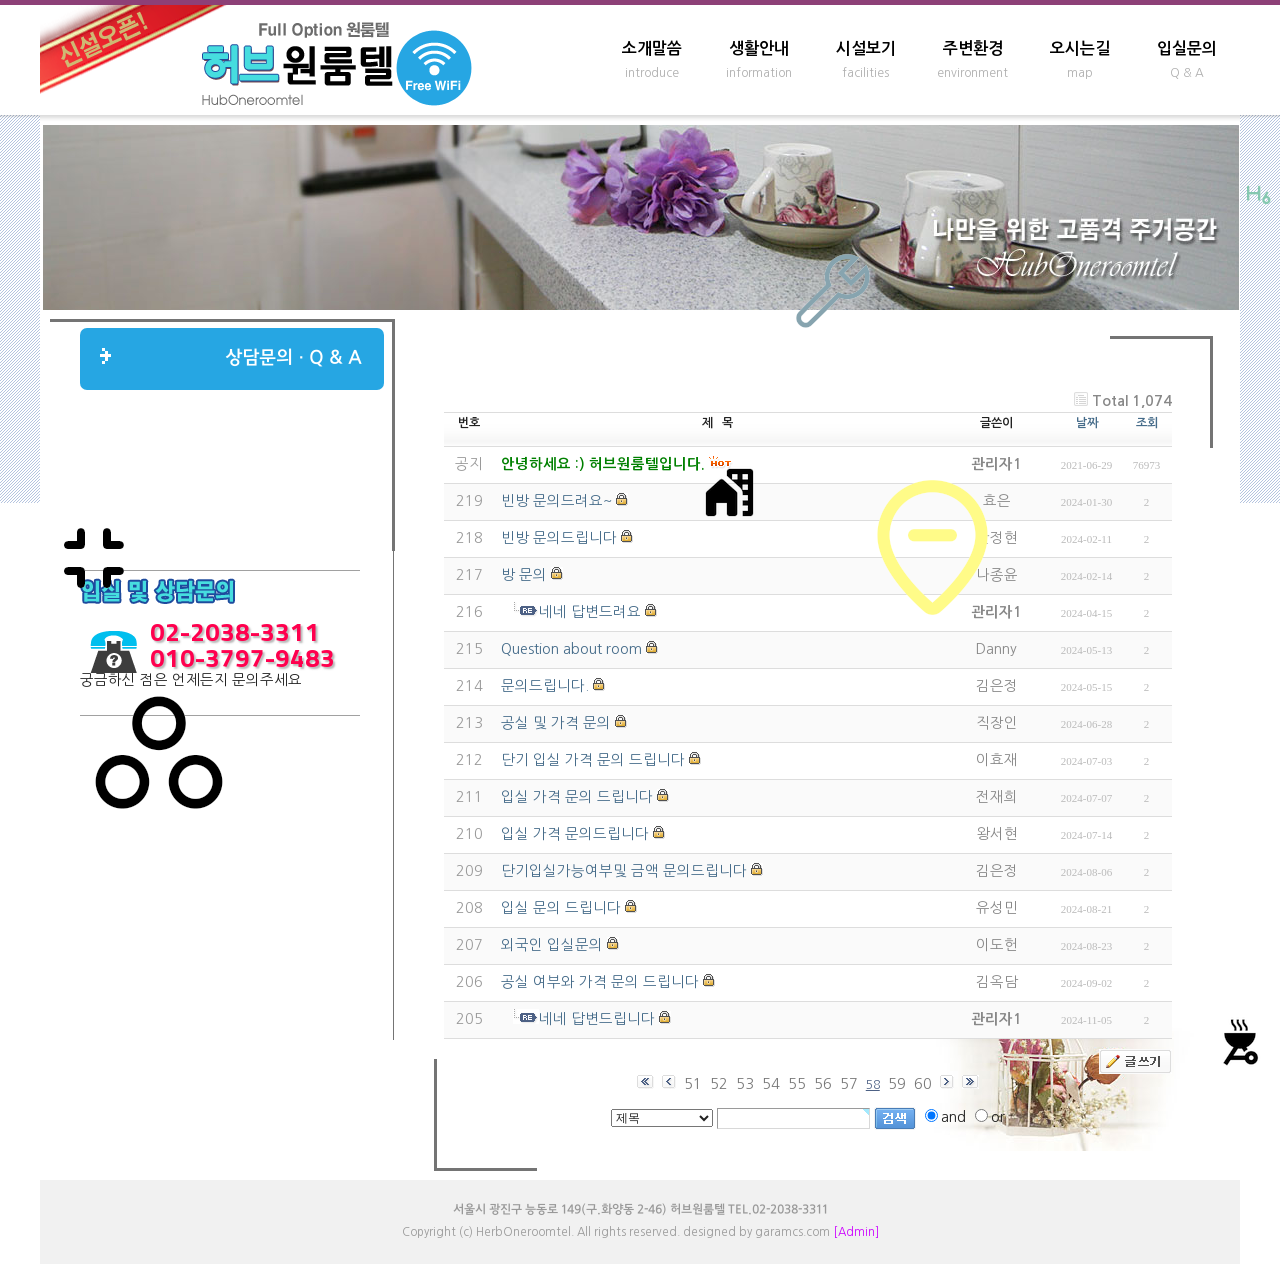 The image size is (1280, 1264). What do you see at coordinates (1257, 194) in the screenshot?
I see `format text as heading level 6` at bounding box center [1257, 194].